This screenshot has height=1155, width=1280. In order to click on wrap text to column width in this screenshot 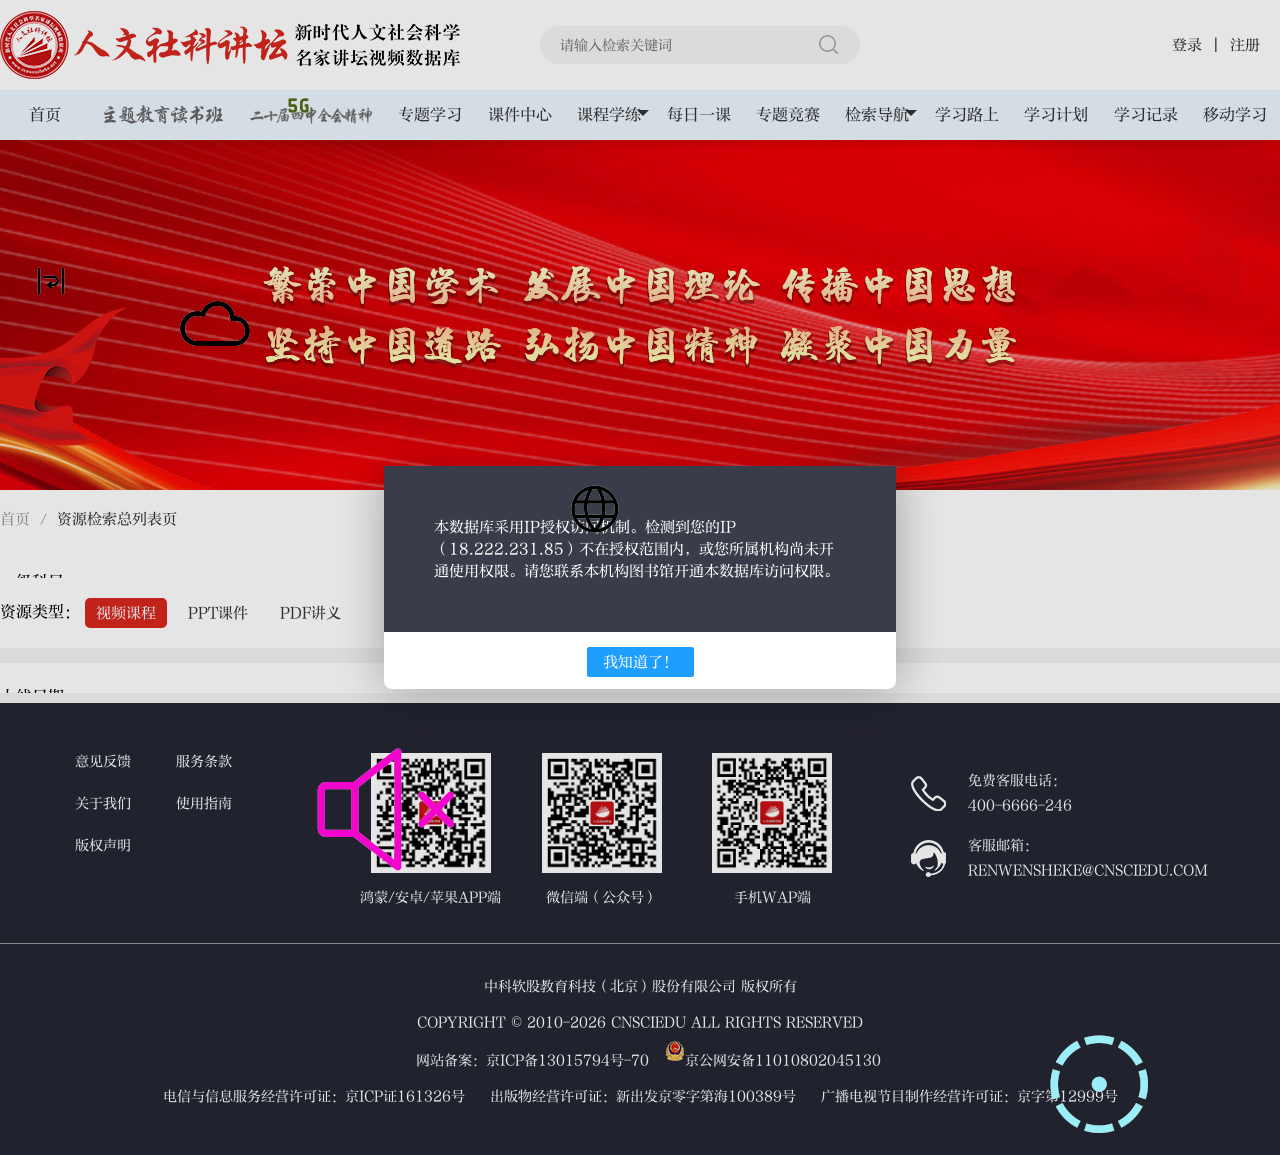, I will do `click(51, 281)`.